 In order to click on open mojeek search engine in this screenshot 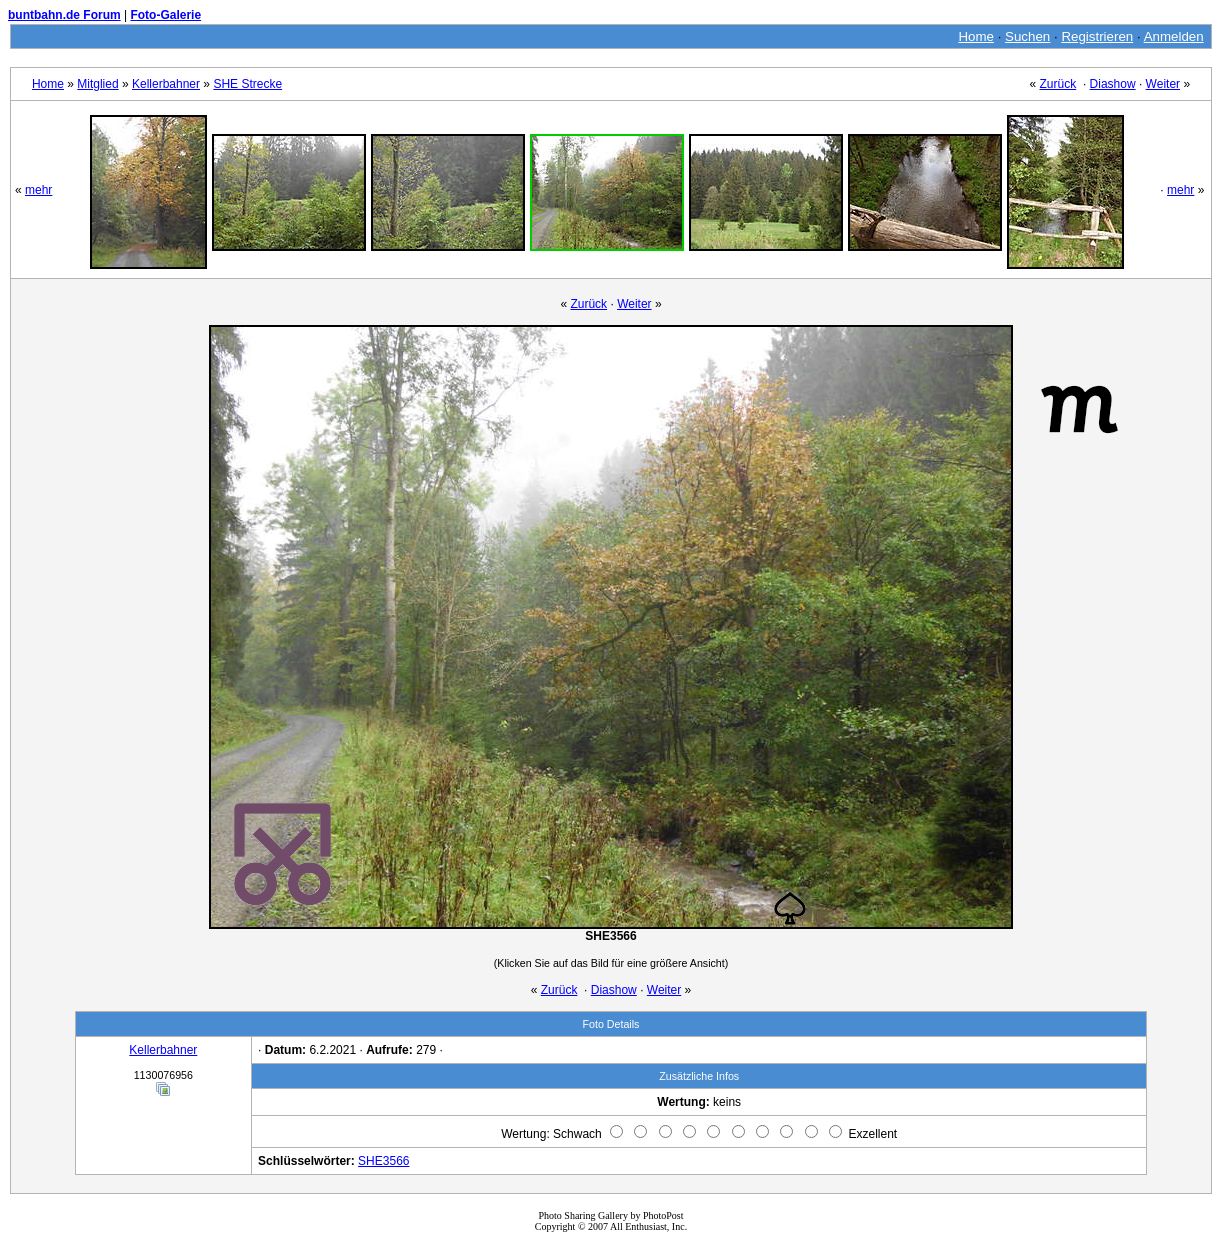, I will do `click(1079, 409)`.